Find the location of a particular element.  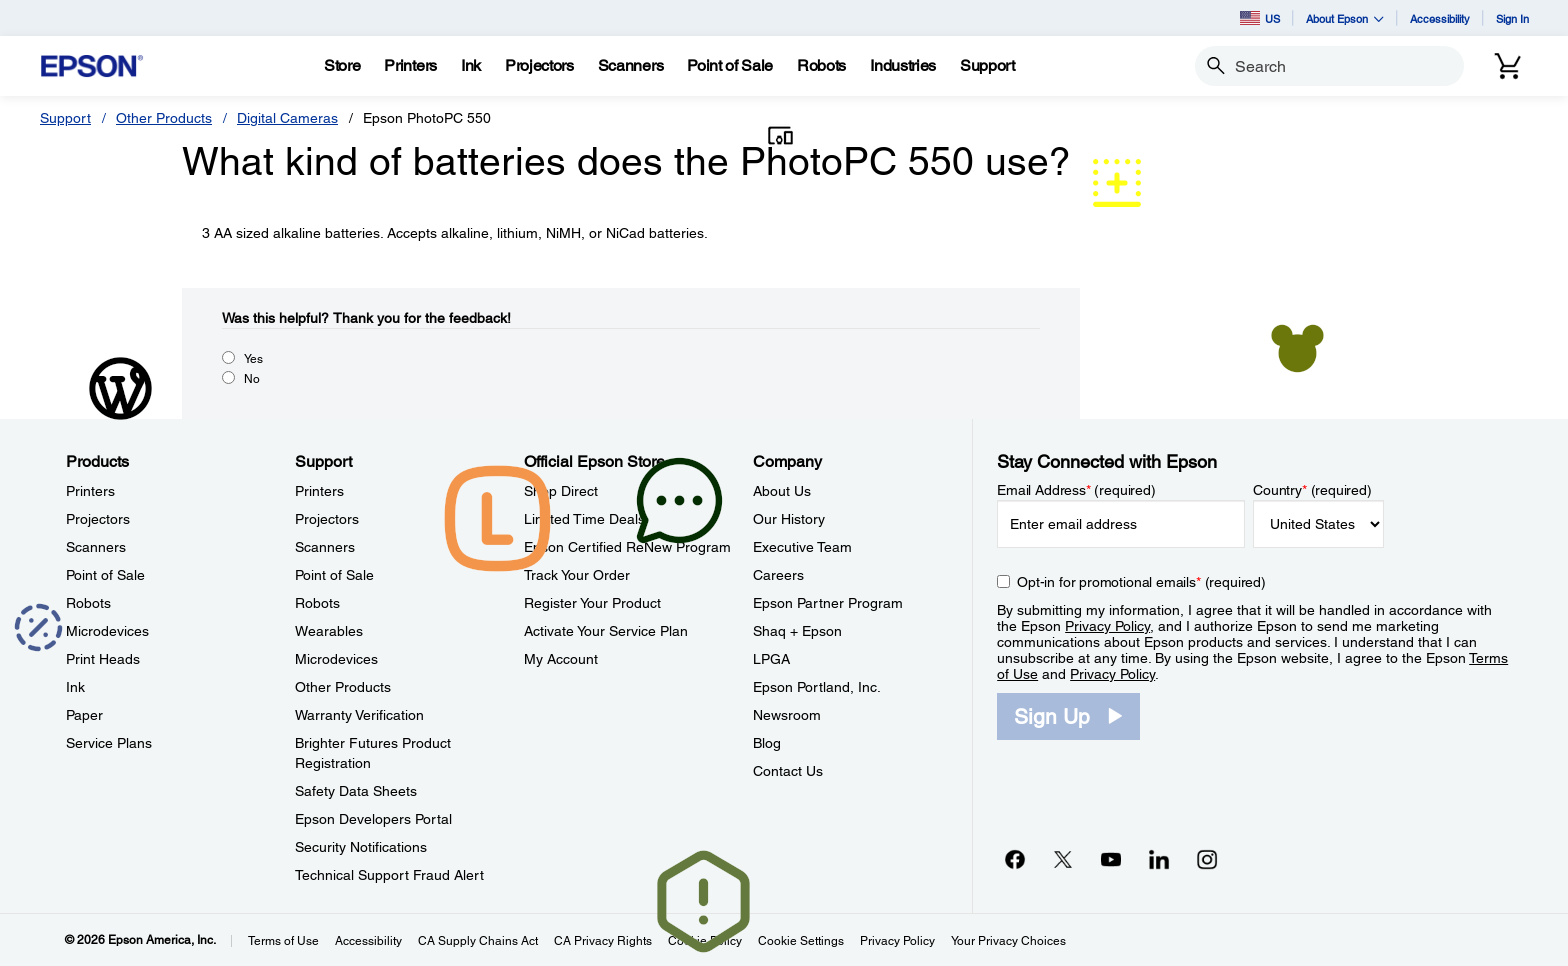

open chat or messaging is located at coordinates (679, 500).